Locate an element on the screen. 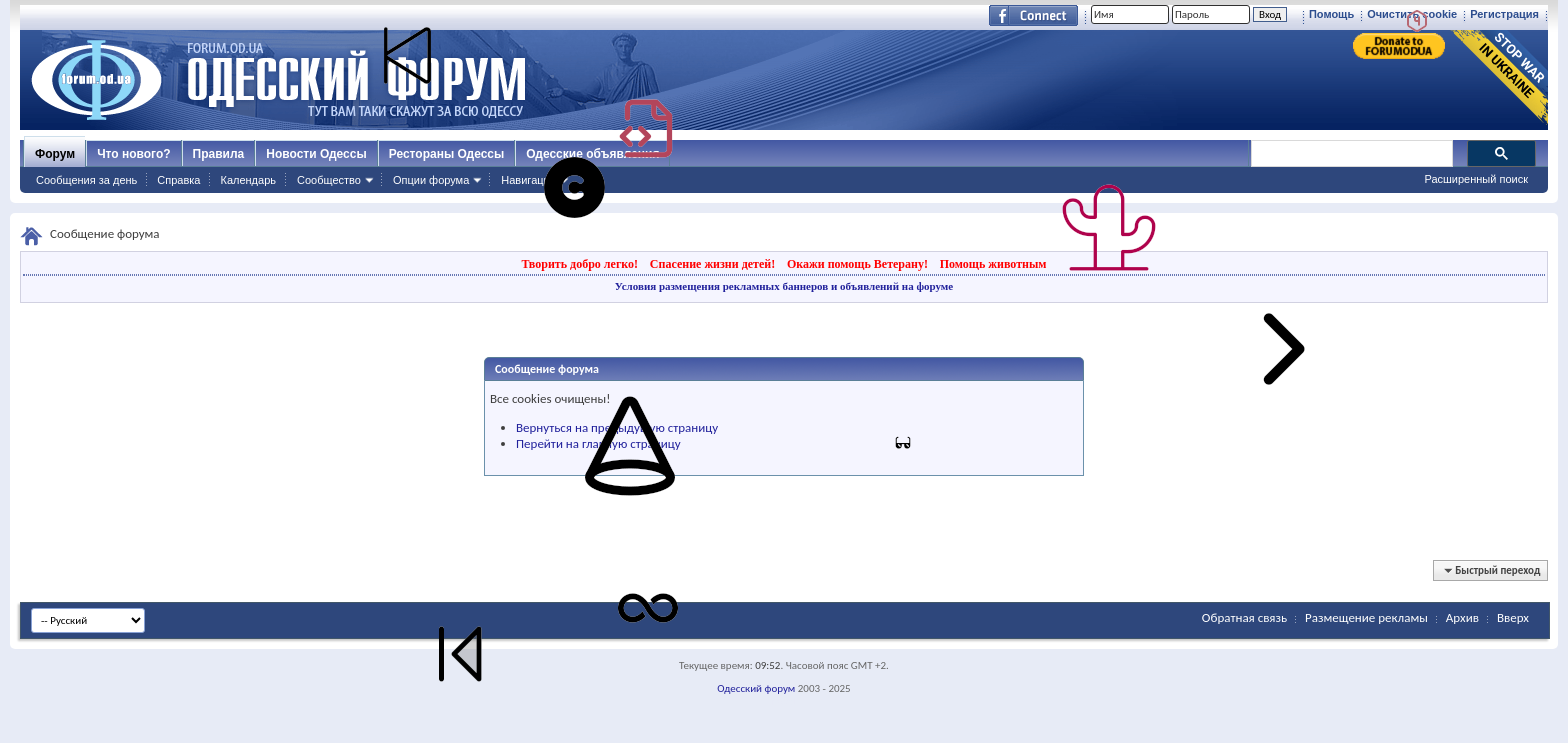  navigate to the next item or screen is located at coordinates (1279, 349).